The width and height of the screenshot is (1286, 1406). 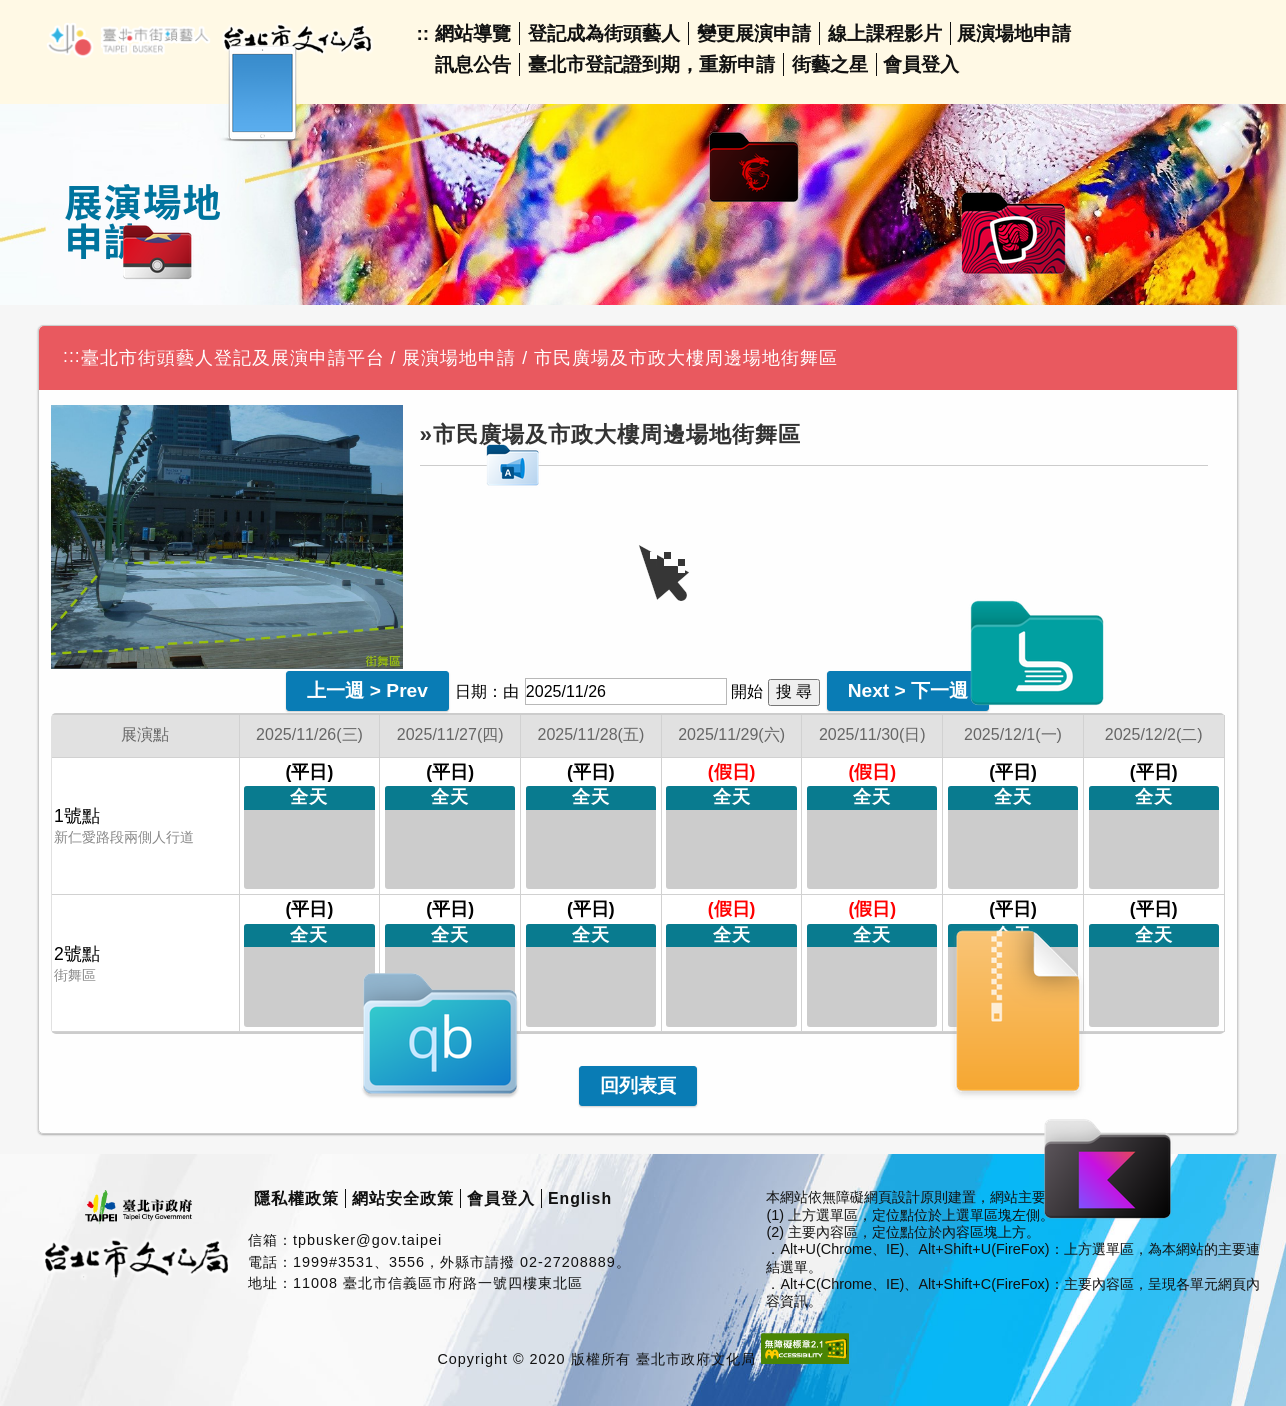 I want to click on open msi-branded files folder, so click(x=753, y=169).